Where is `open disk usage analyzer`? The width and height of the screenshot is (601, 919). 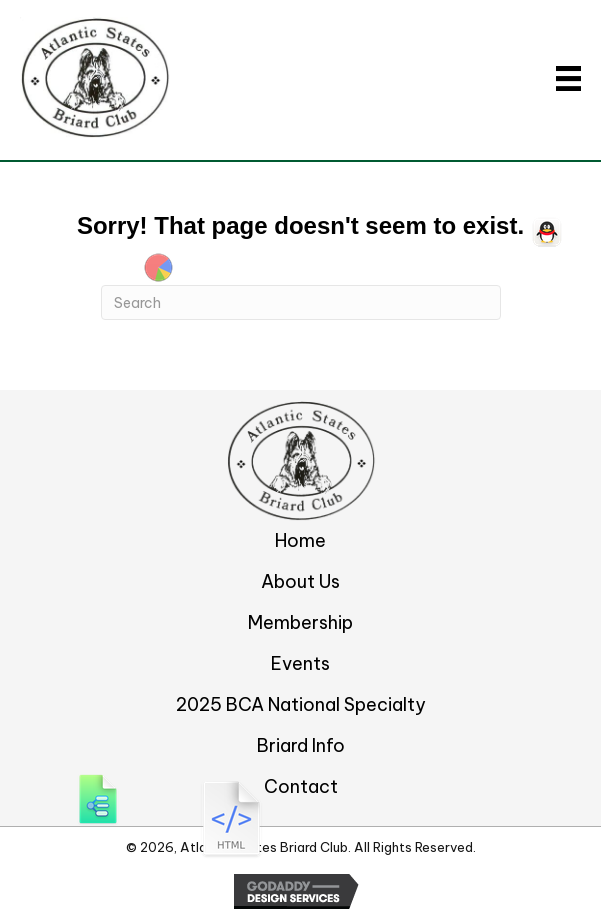 open disk usage analyzer is located at coordinates (158, 267).